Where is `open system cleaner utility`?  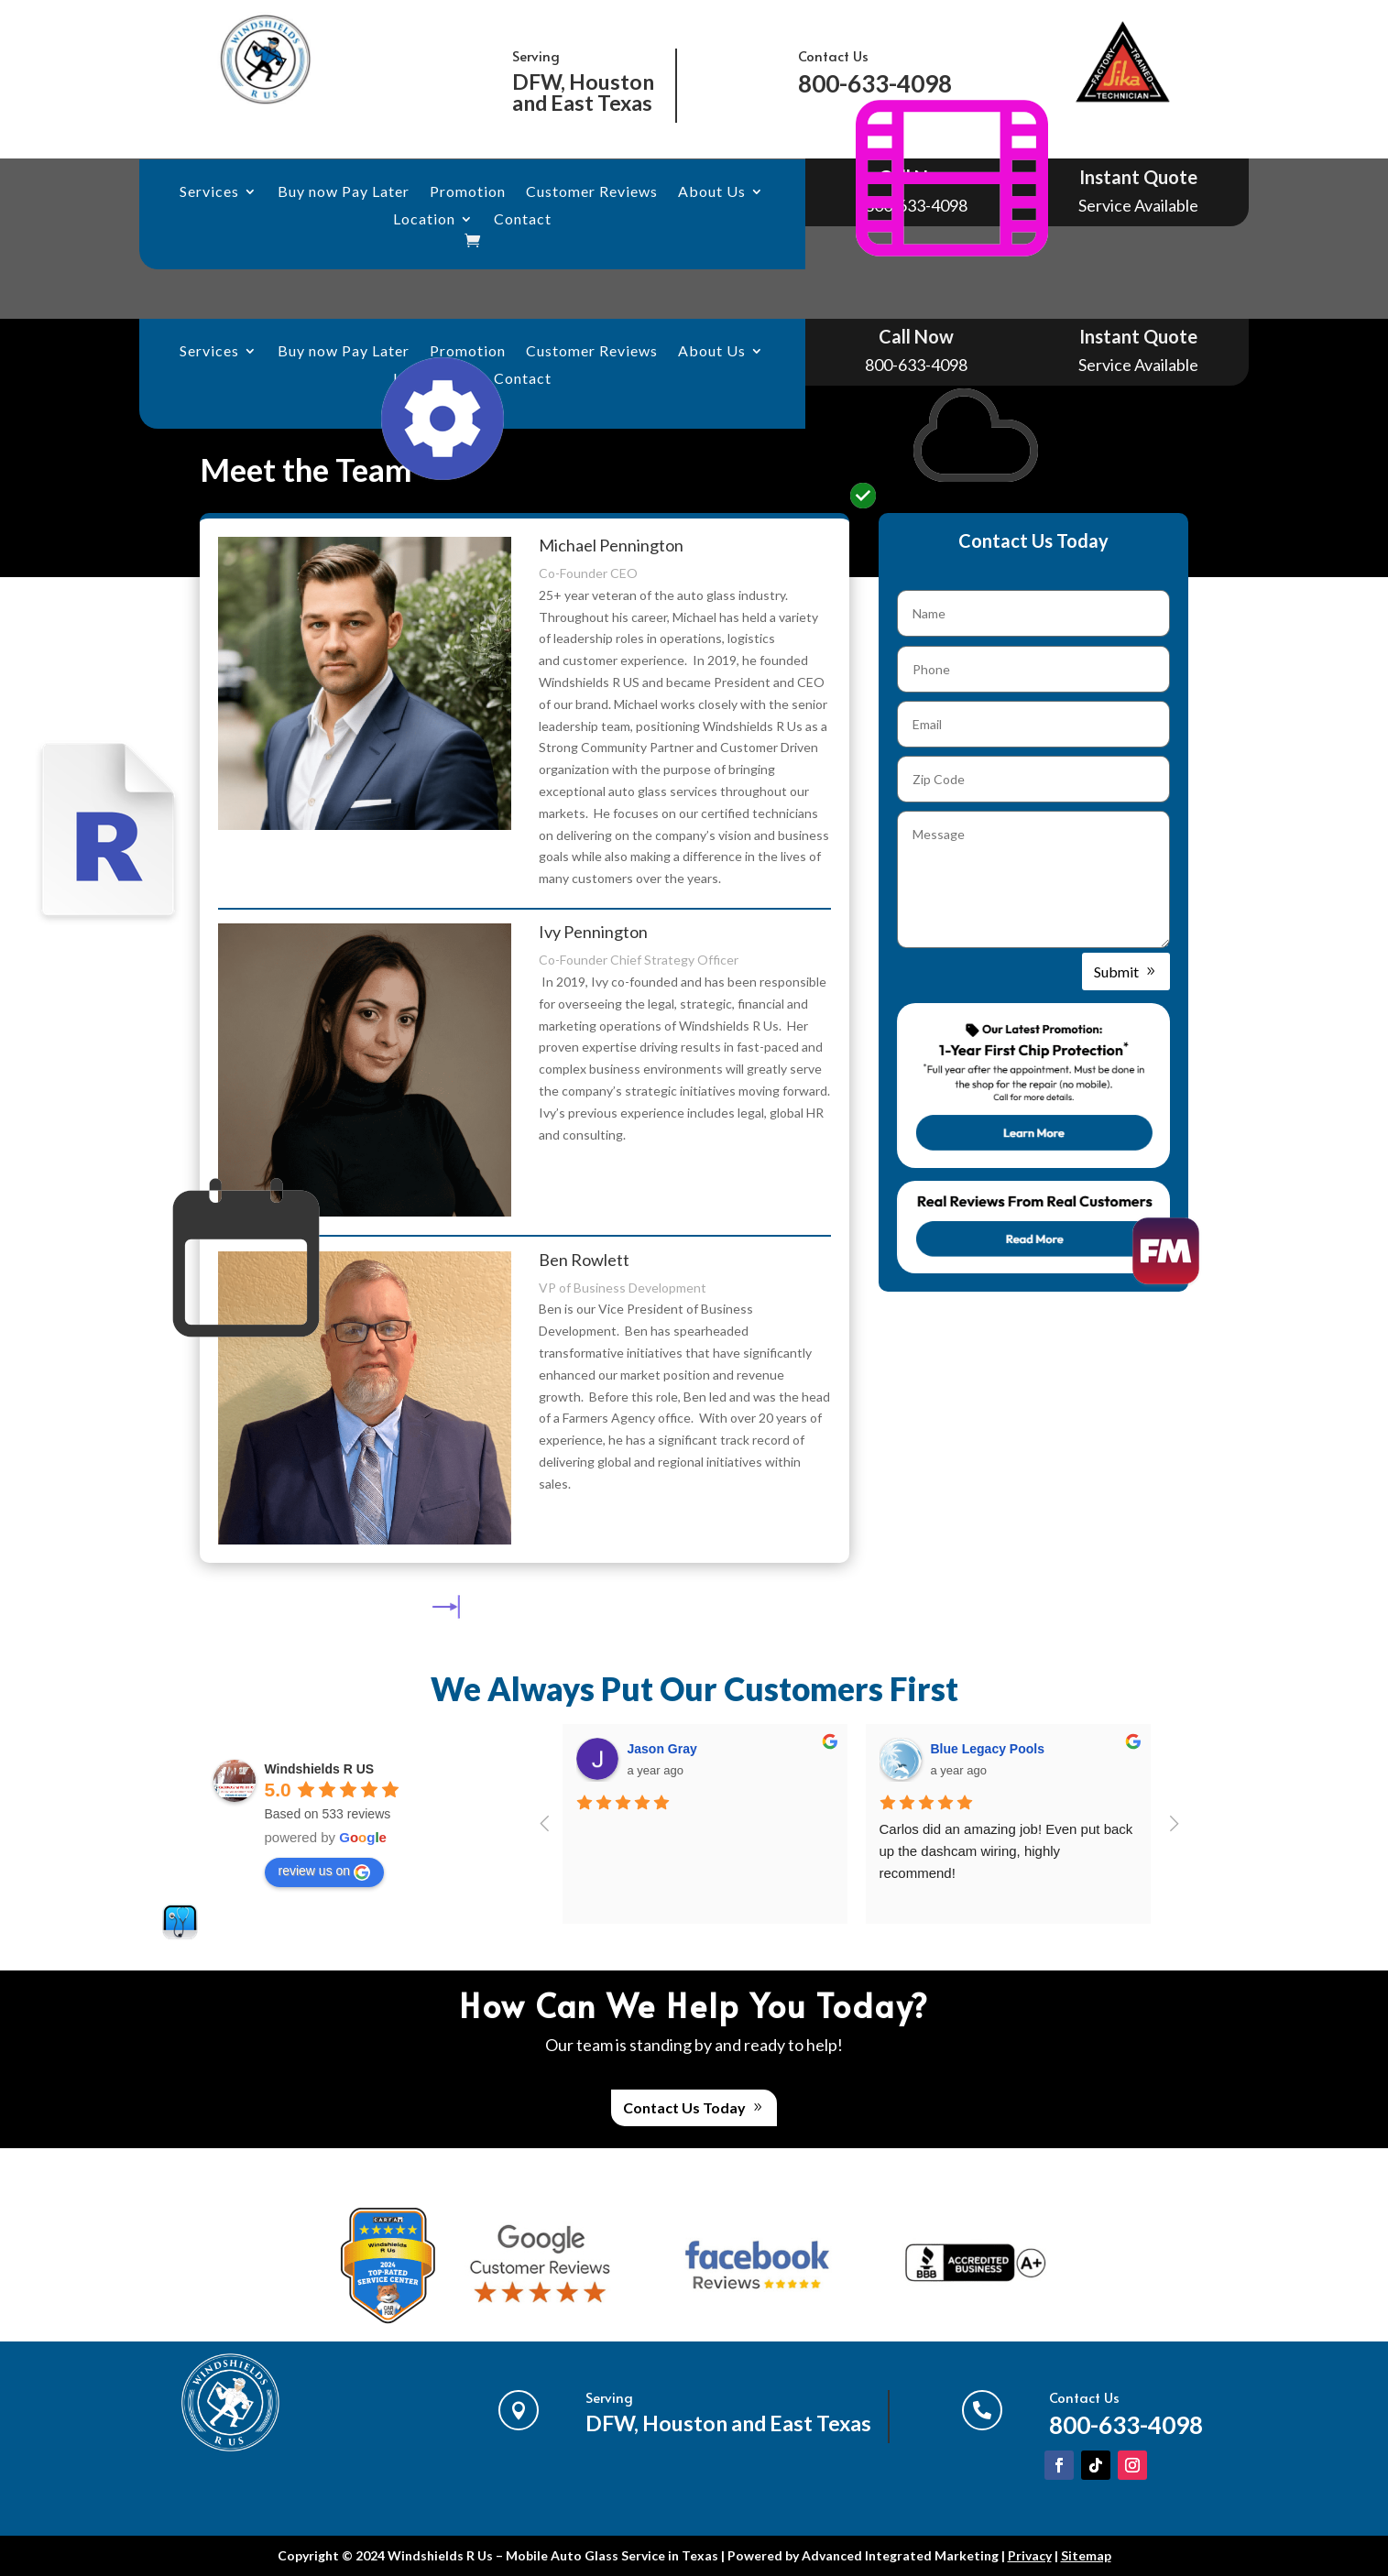
open system cleaner utility is located at coordinates (180, 1921).